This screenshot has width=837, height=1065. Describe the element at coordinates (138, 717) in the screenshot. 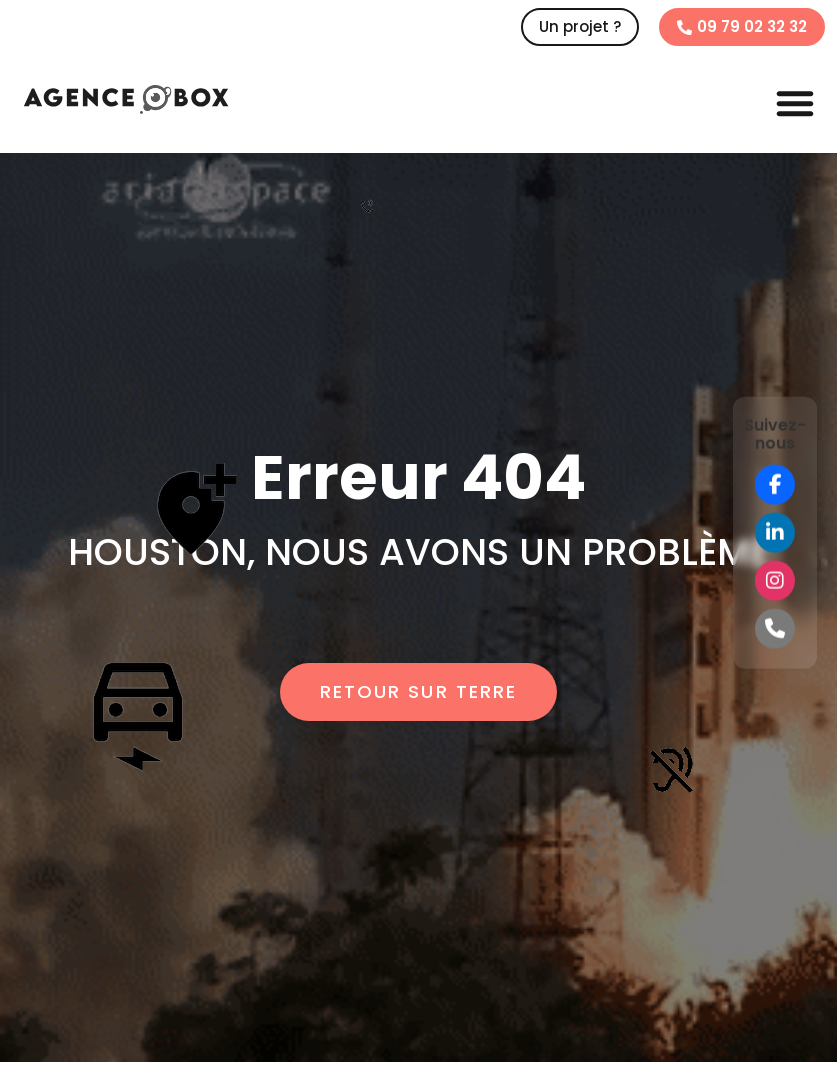

I see `find nearby electric vehicle charging stations` at that location.